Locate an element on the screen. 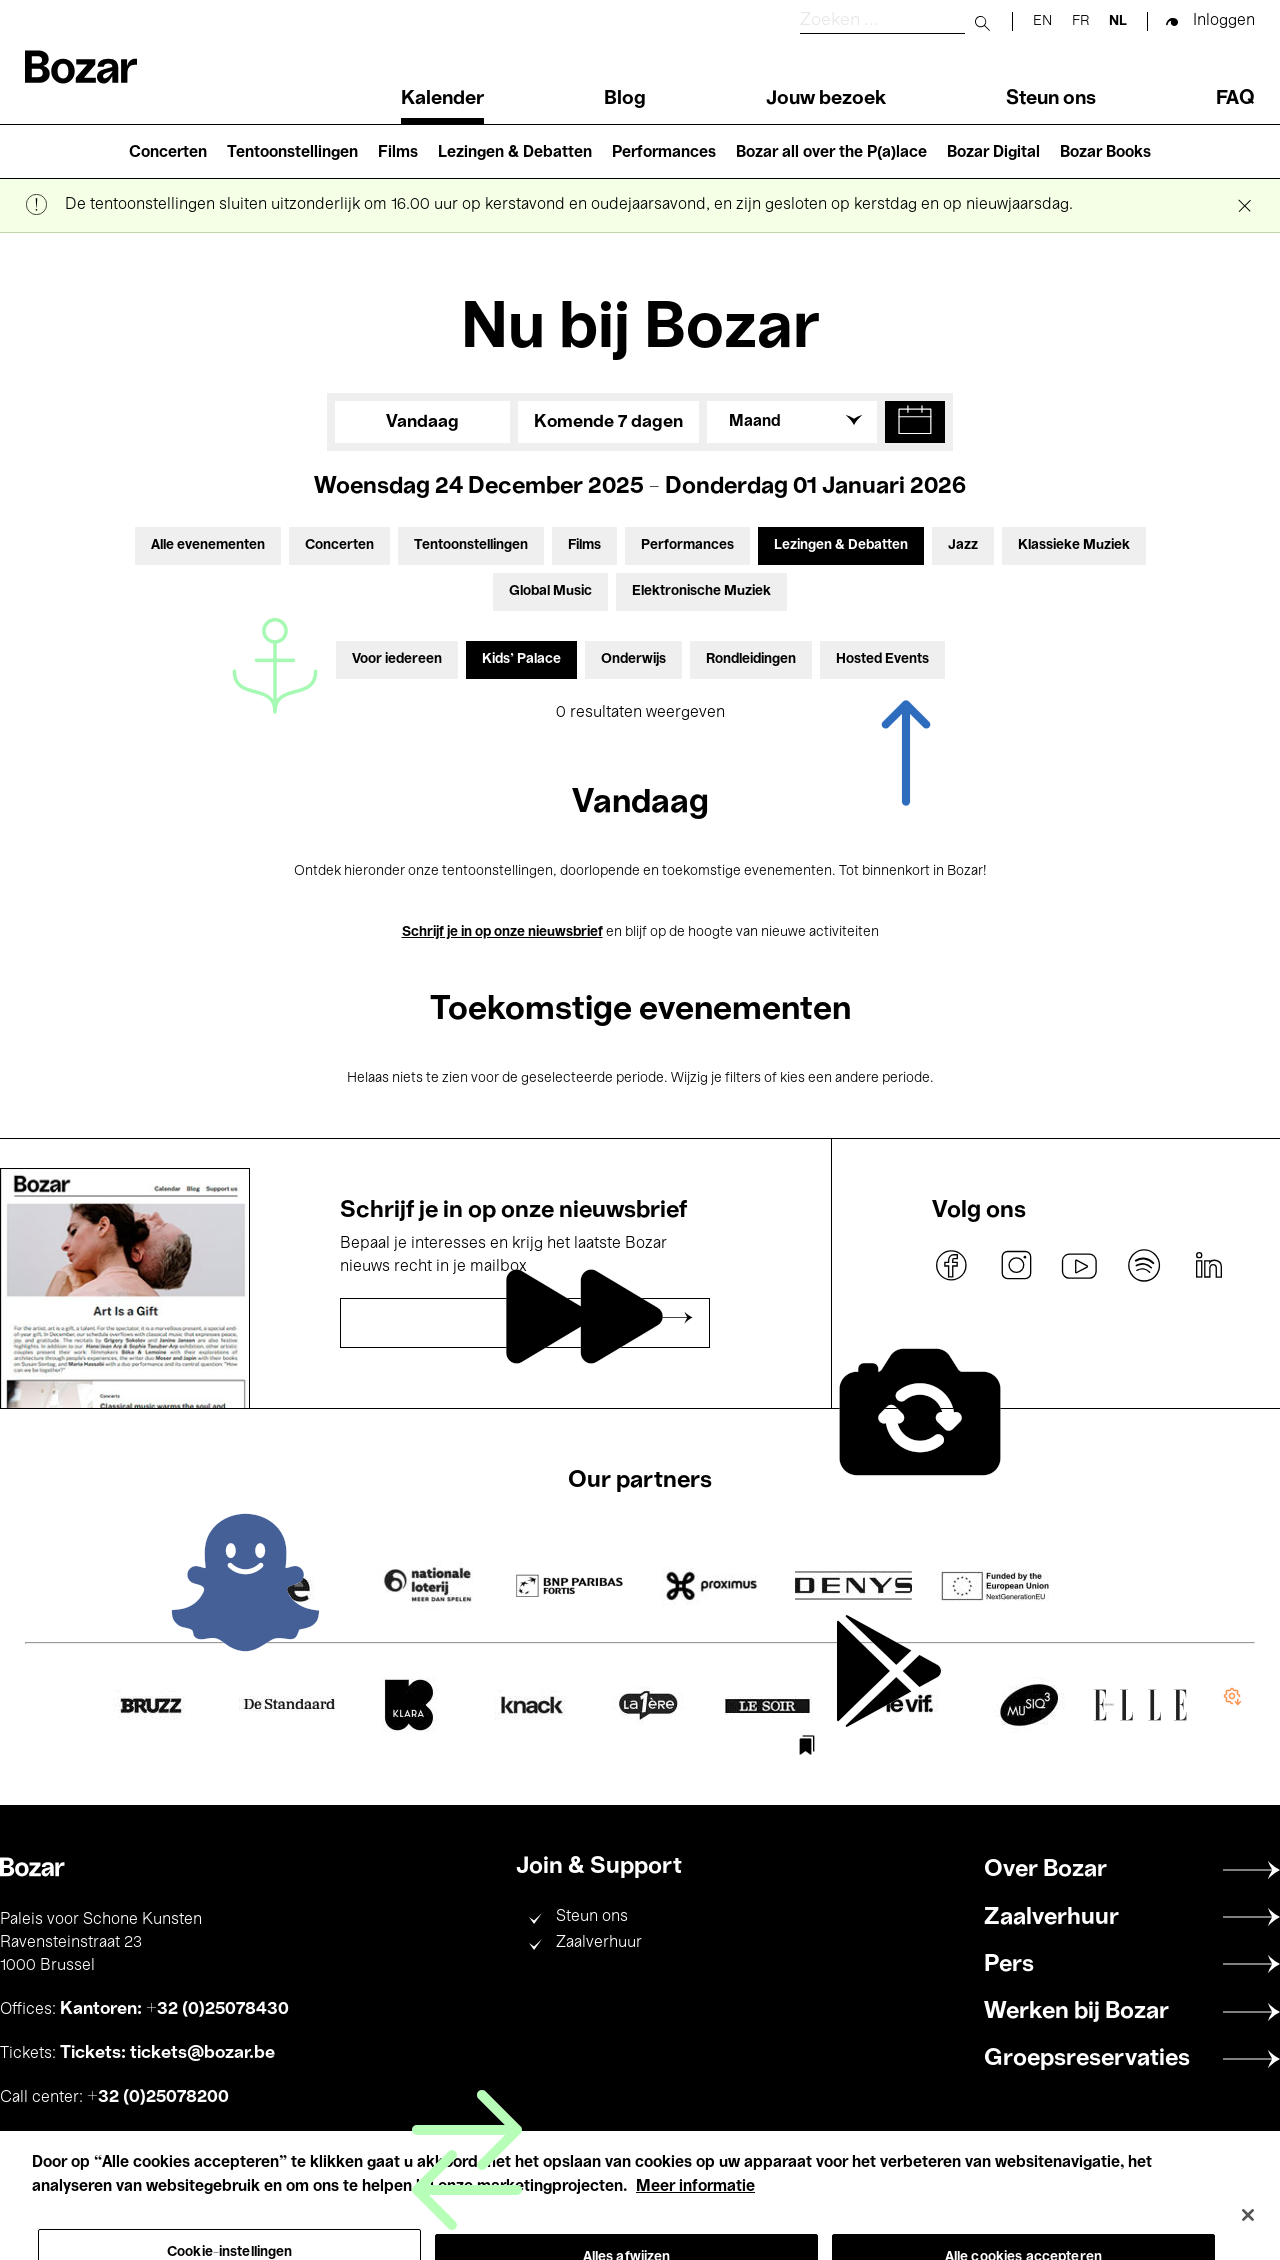 This screenshot has width=1280, height=2260. open google play store is located at coordinates (889, 1671).